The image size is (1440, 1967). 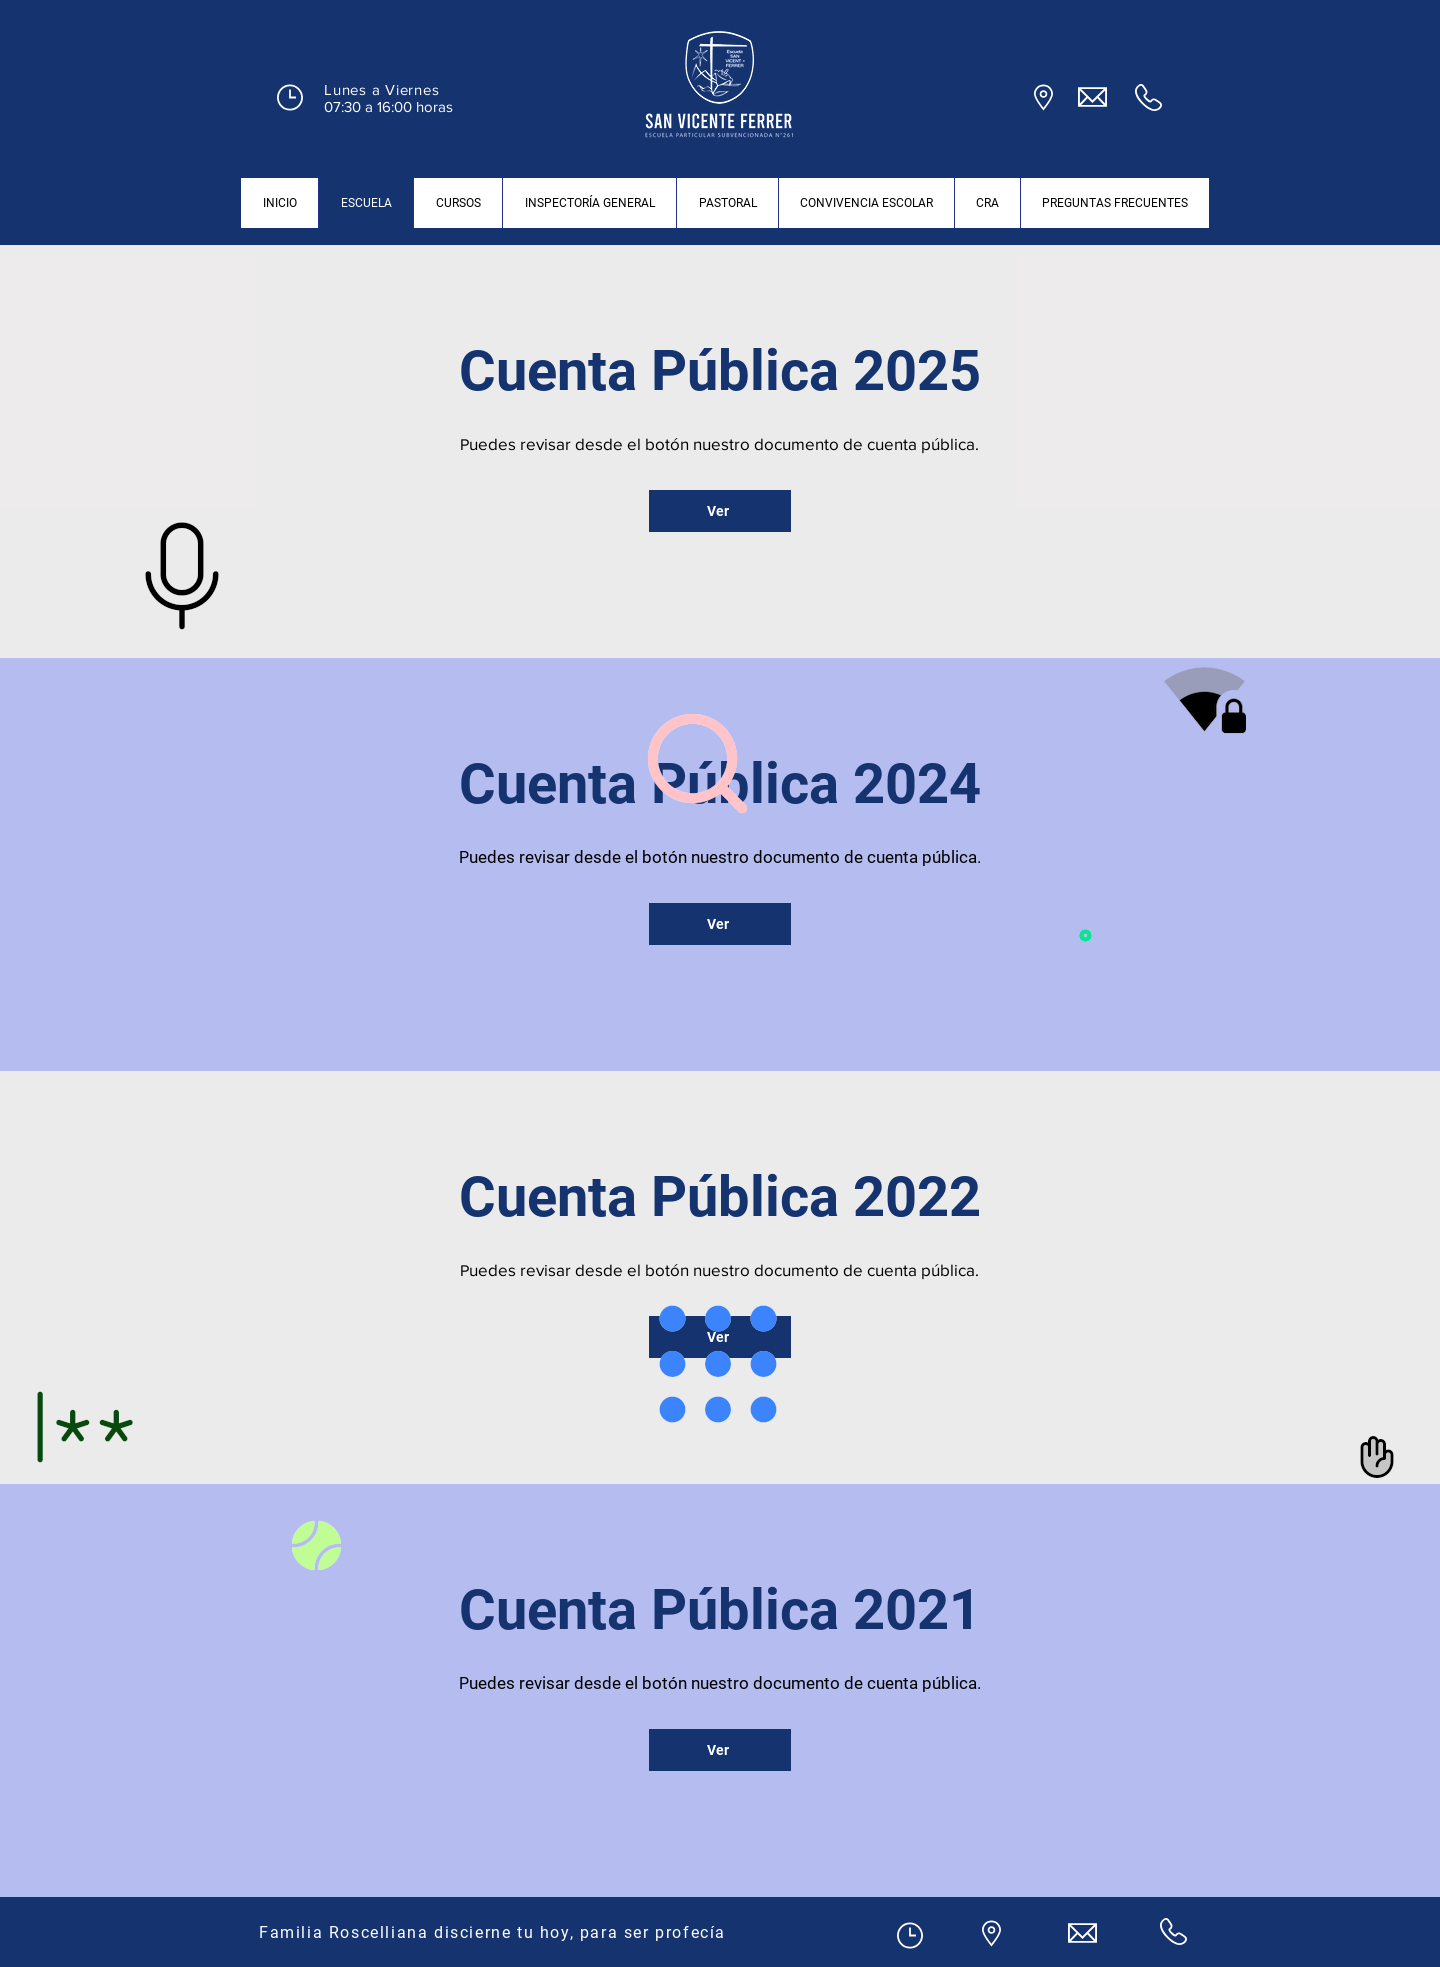 I want to click on access tennis or racquet sports features, so click(x=316, y=1545).